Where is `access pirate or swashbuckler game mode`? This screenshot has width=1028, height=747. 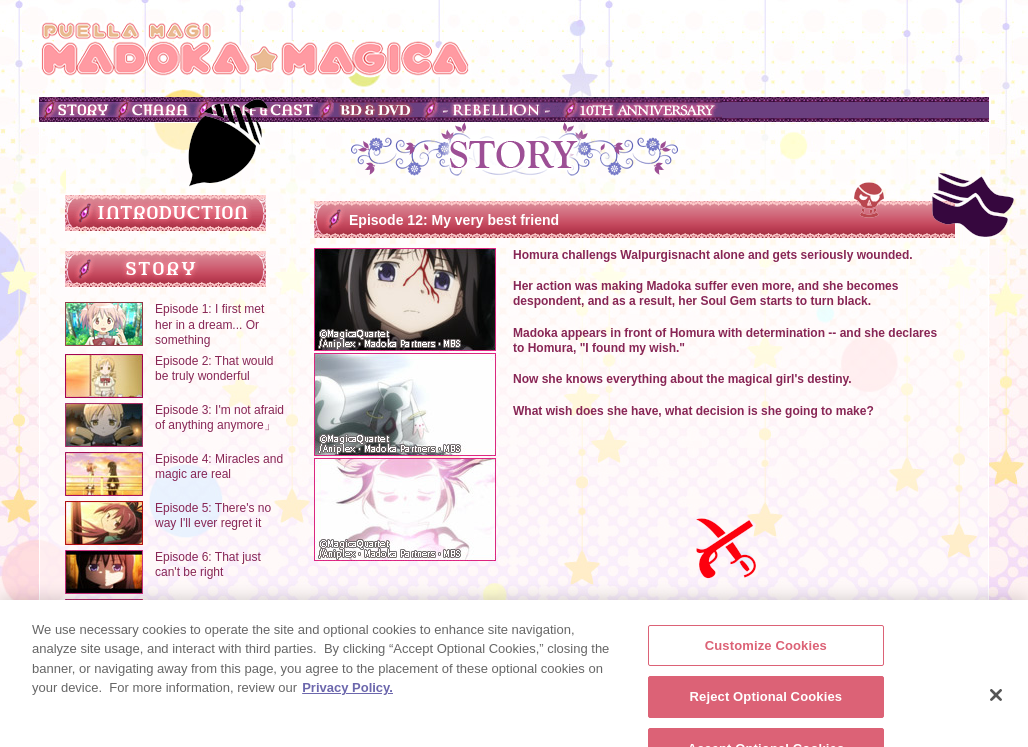
access pirate or swashbuckler game mode is located at coordinates (726, 548).